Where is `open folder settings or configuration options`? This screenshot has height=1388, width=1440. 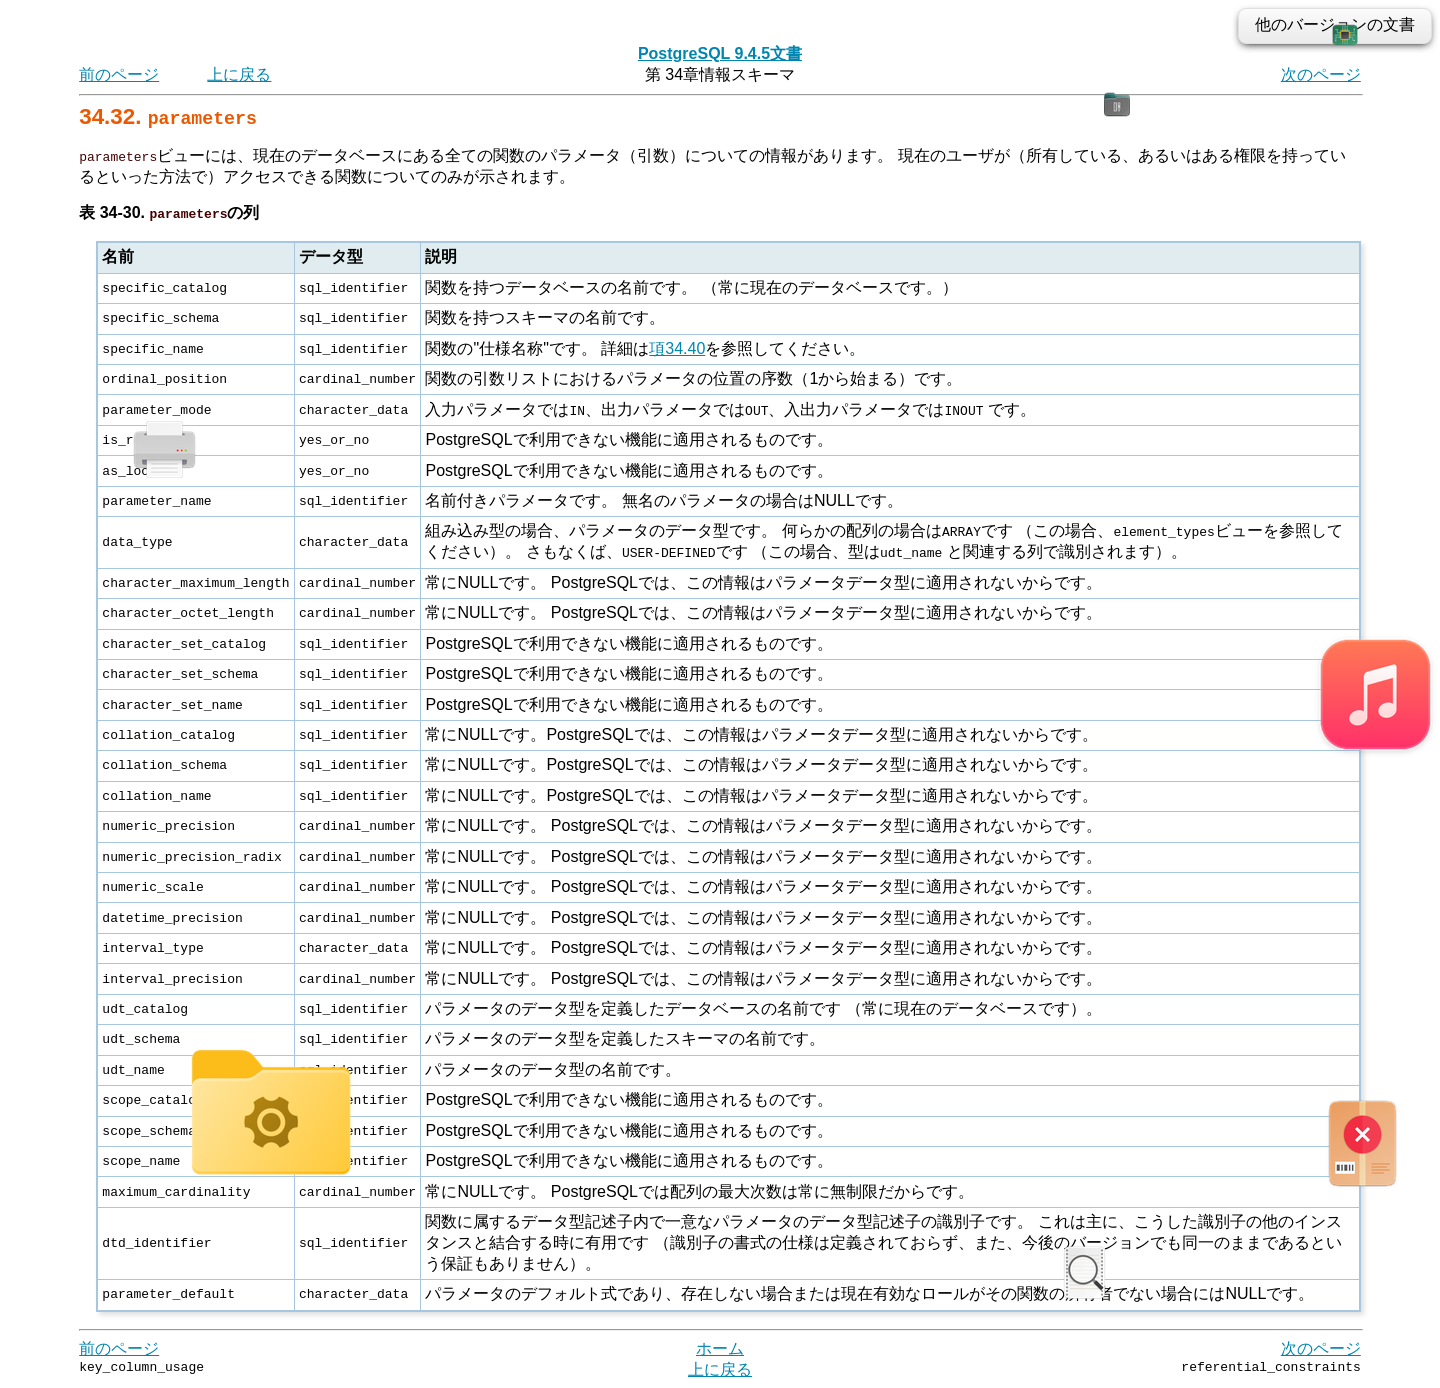 open folder settings or configuration options is located at coordinates (270, 1116).